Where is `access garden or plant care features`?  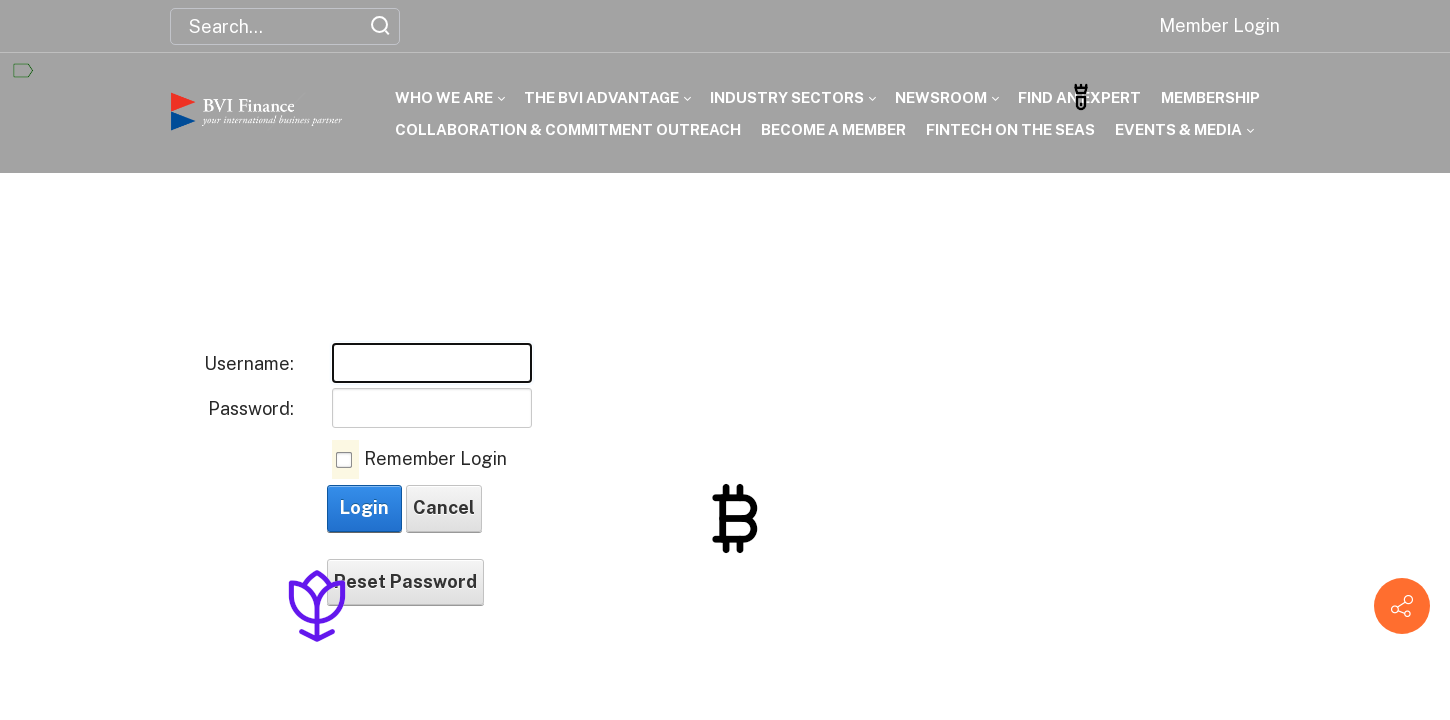 access garden or plant care features is located at coordinates (317, 606).